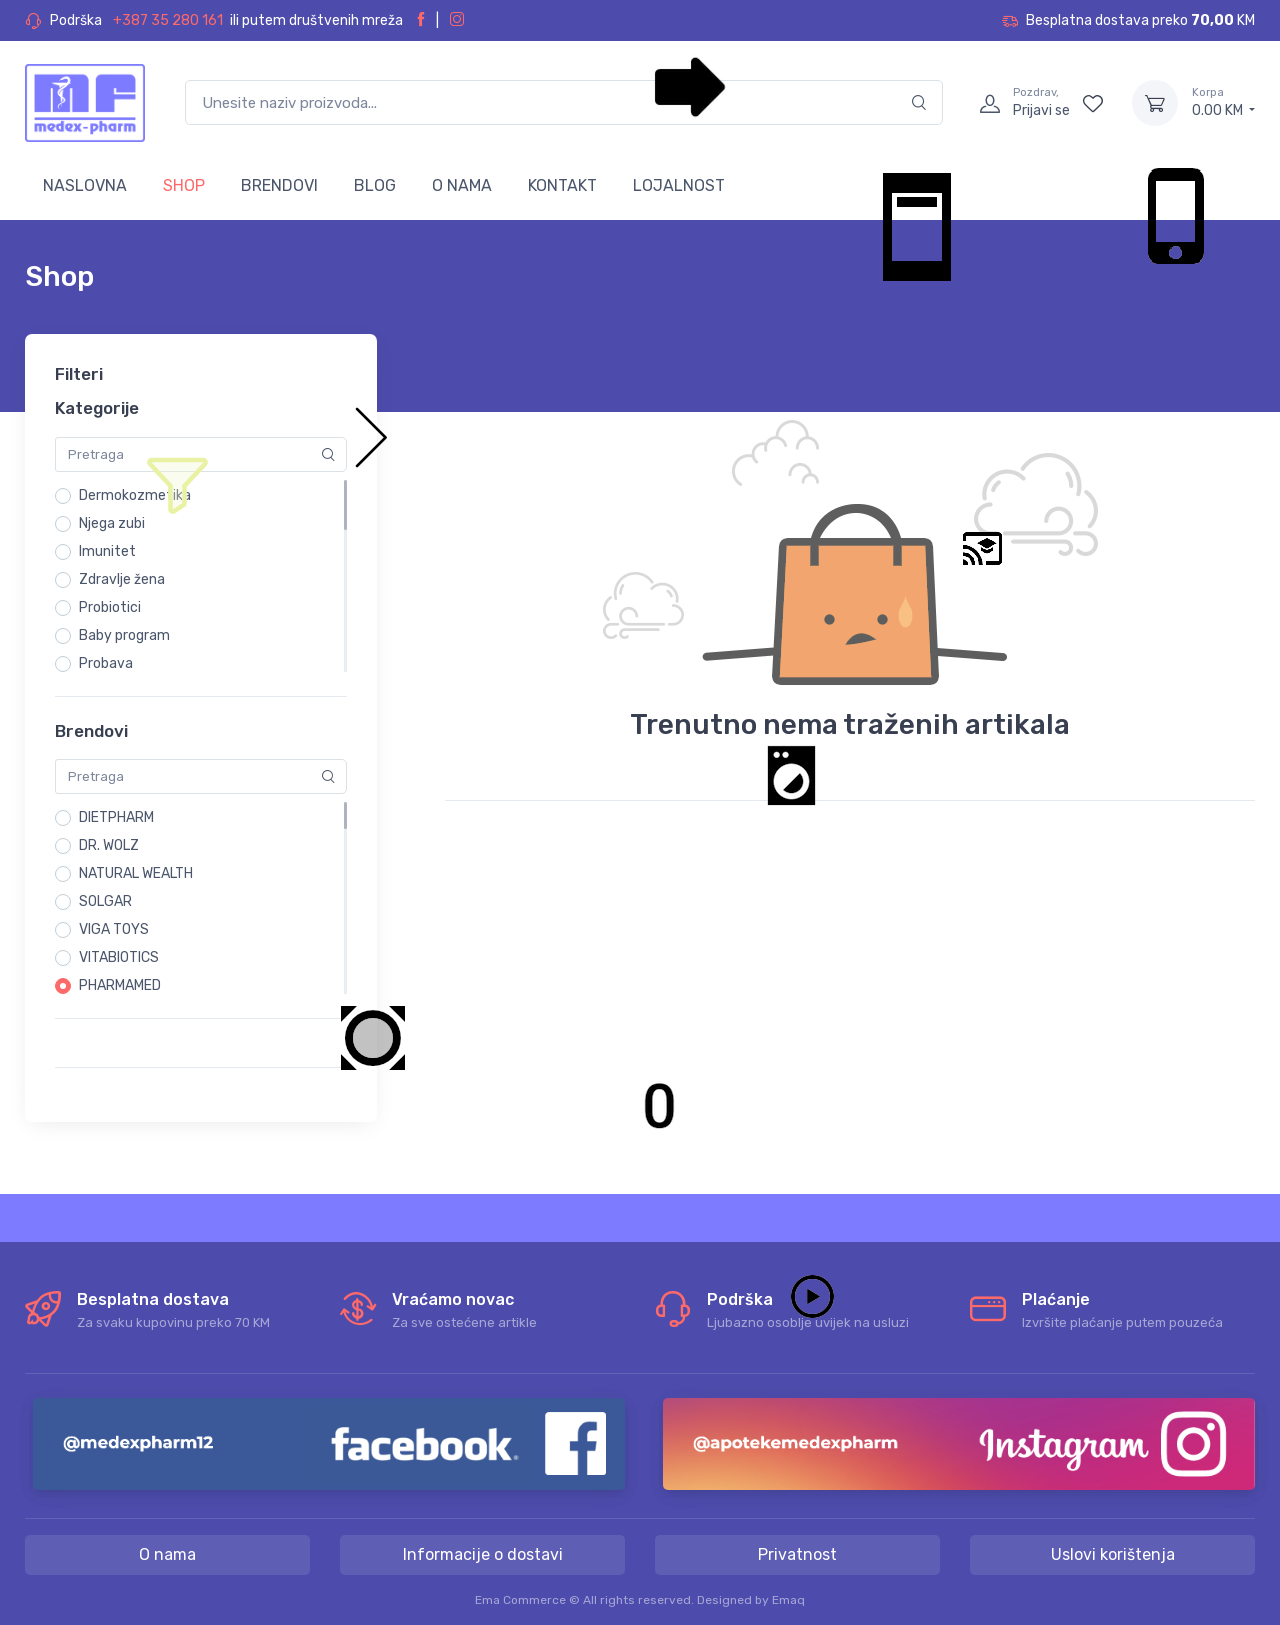 The image size is (1280, 1625). I want to click on forward an email or message, so click(691, 87).